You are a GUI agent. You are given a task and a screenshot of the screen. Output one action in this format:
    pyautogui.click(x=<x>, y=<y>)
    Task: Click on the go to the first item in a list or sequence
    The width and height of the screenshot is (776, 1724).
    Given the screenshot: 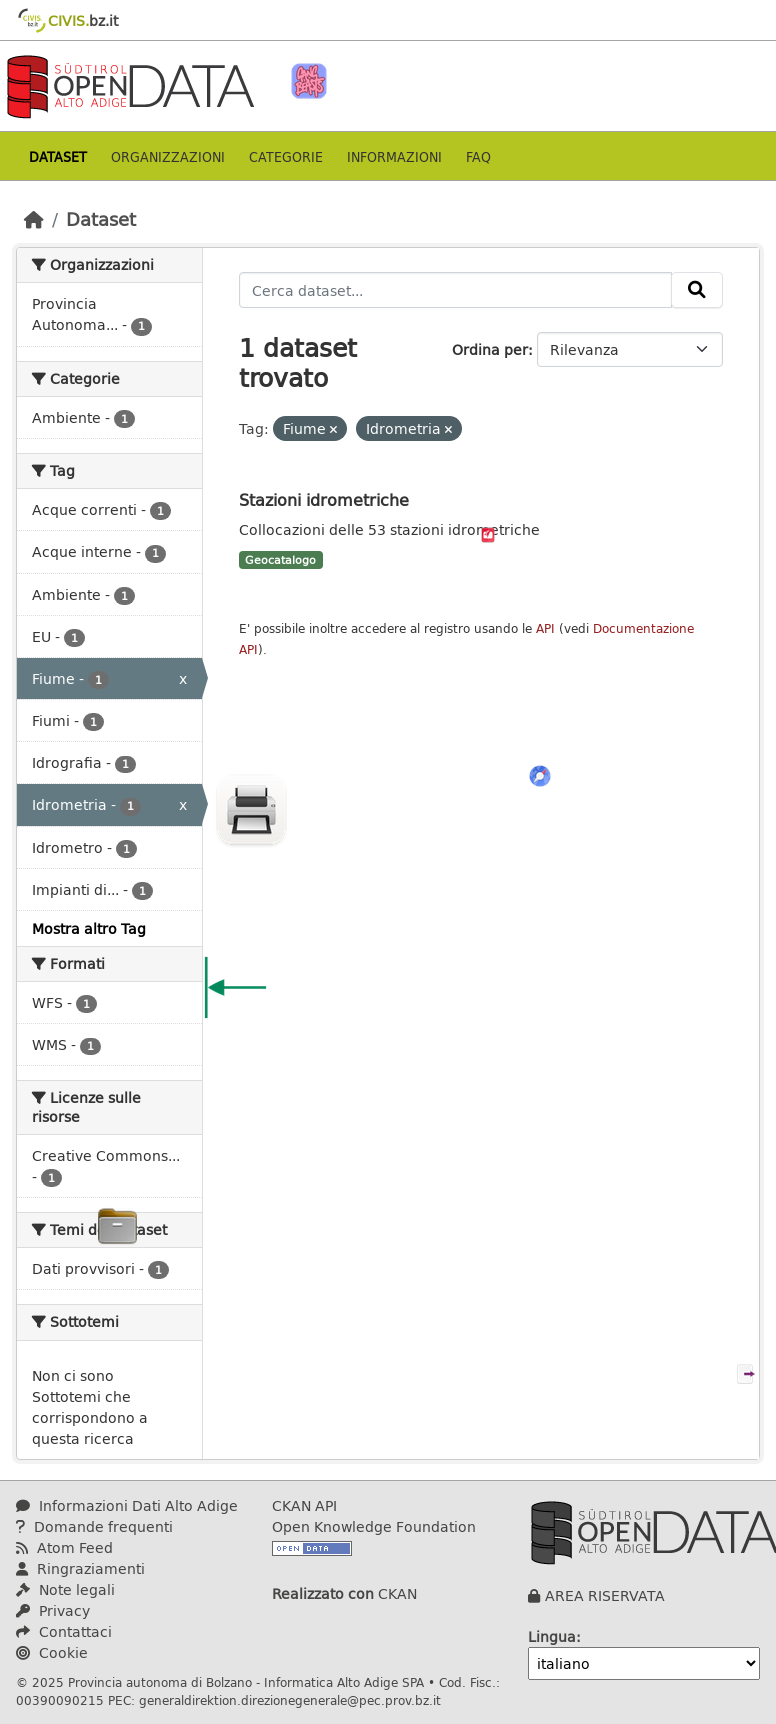 What is the action you would take?
    pyautogui.click(x=235, y=987)
    